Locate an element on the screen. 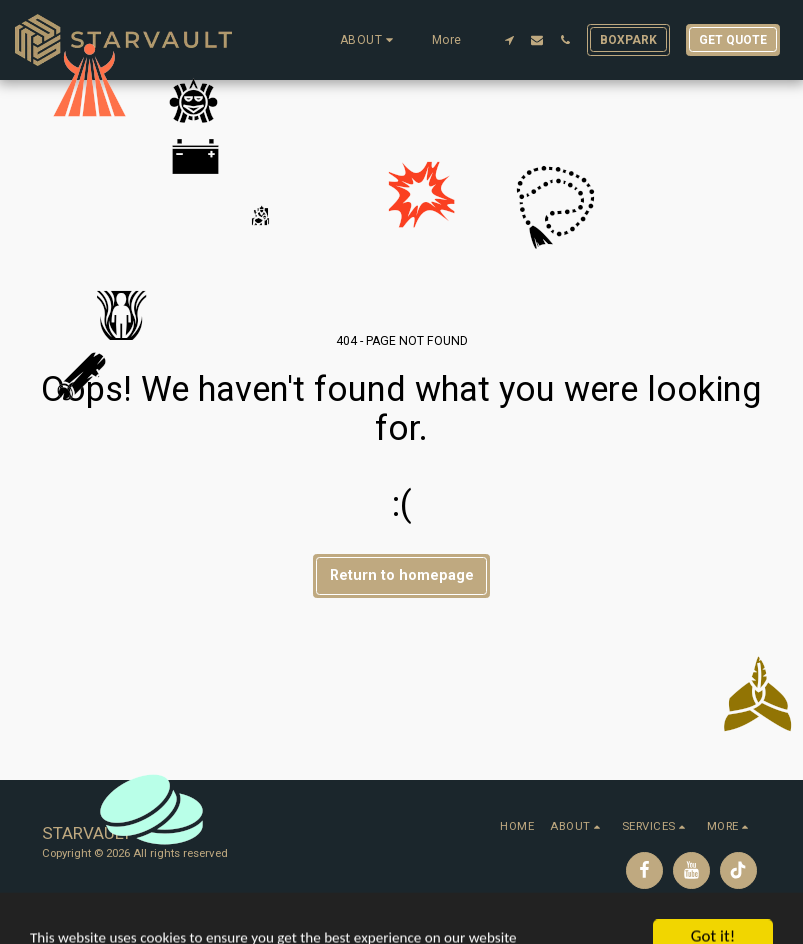 The image size is (803, 944). access space exploration or interstellar travel features is located at coordinates (90, 80).